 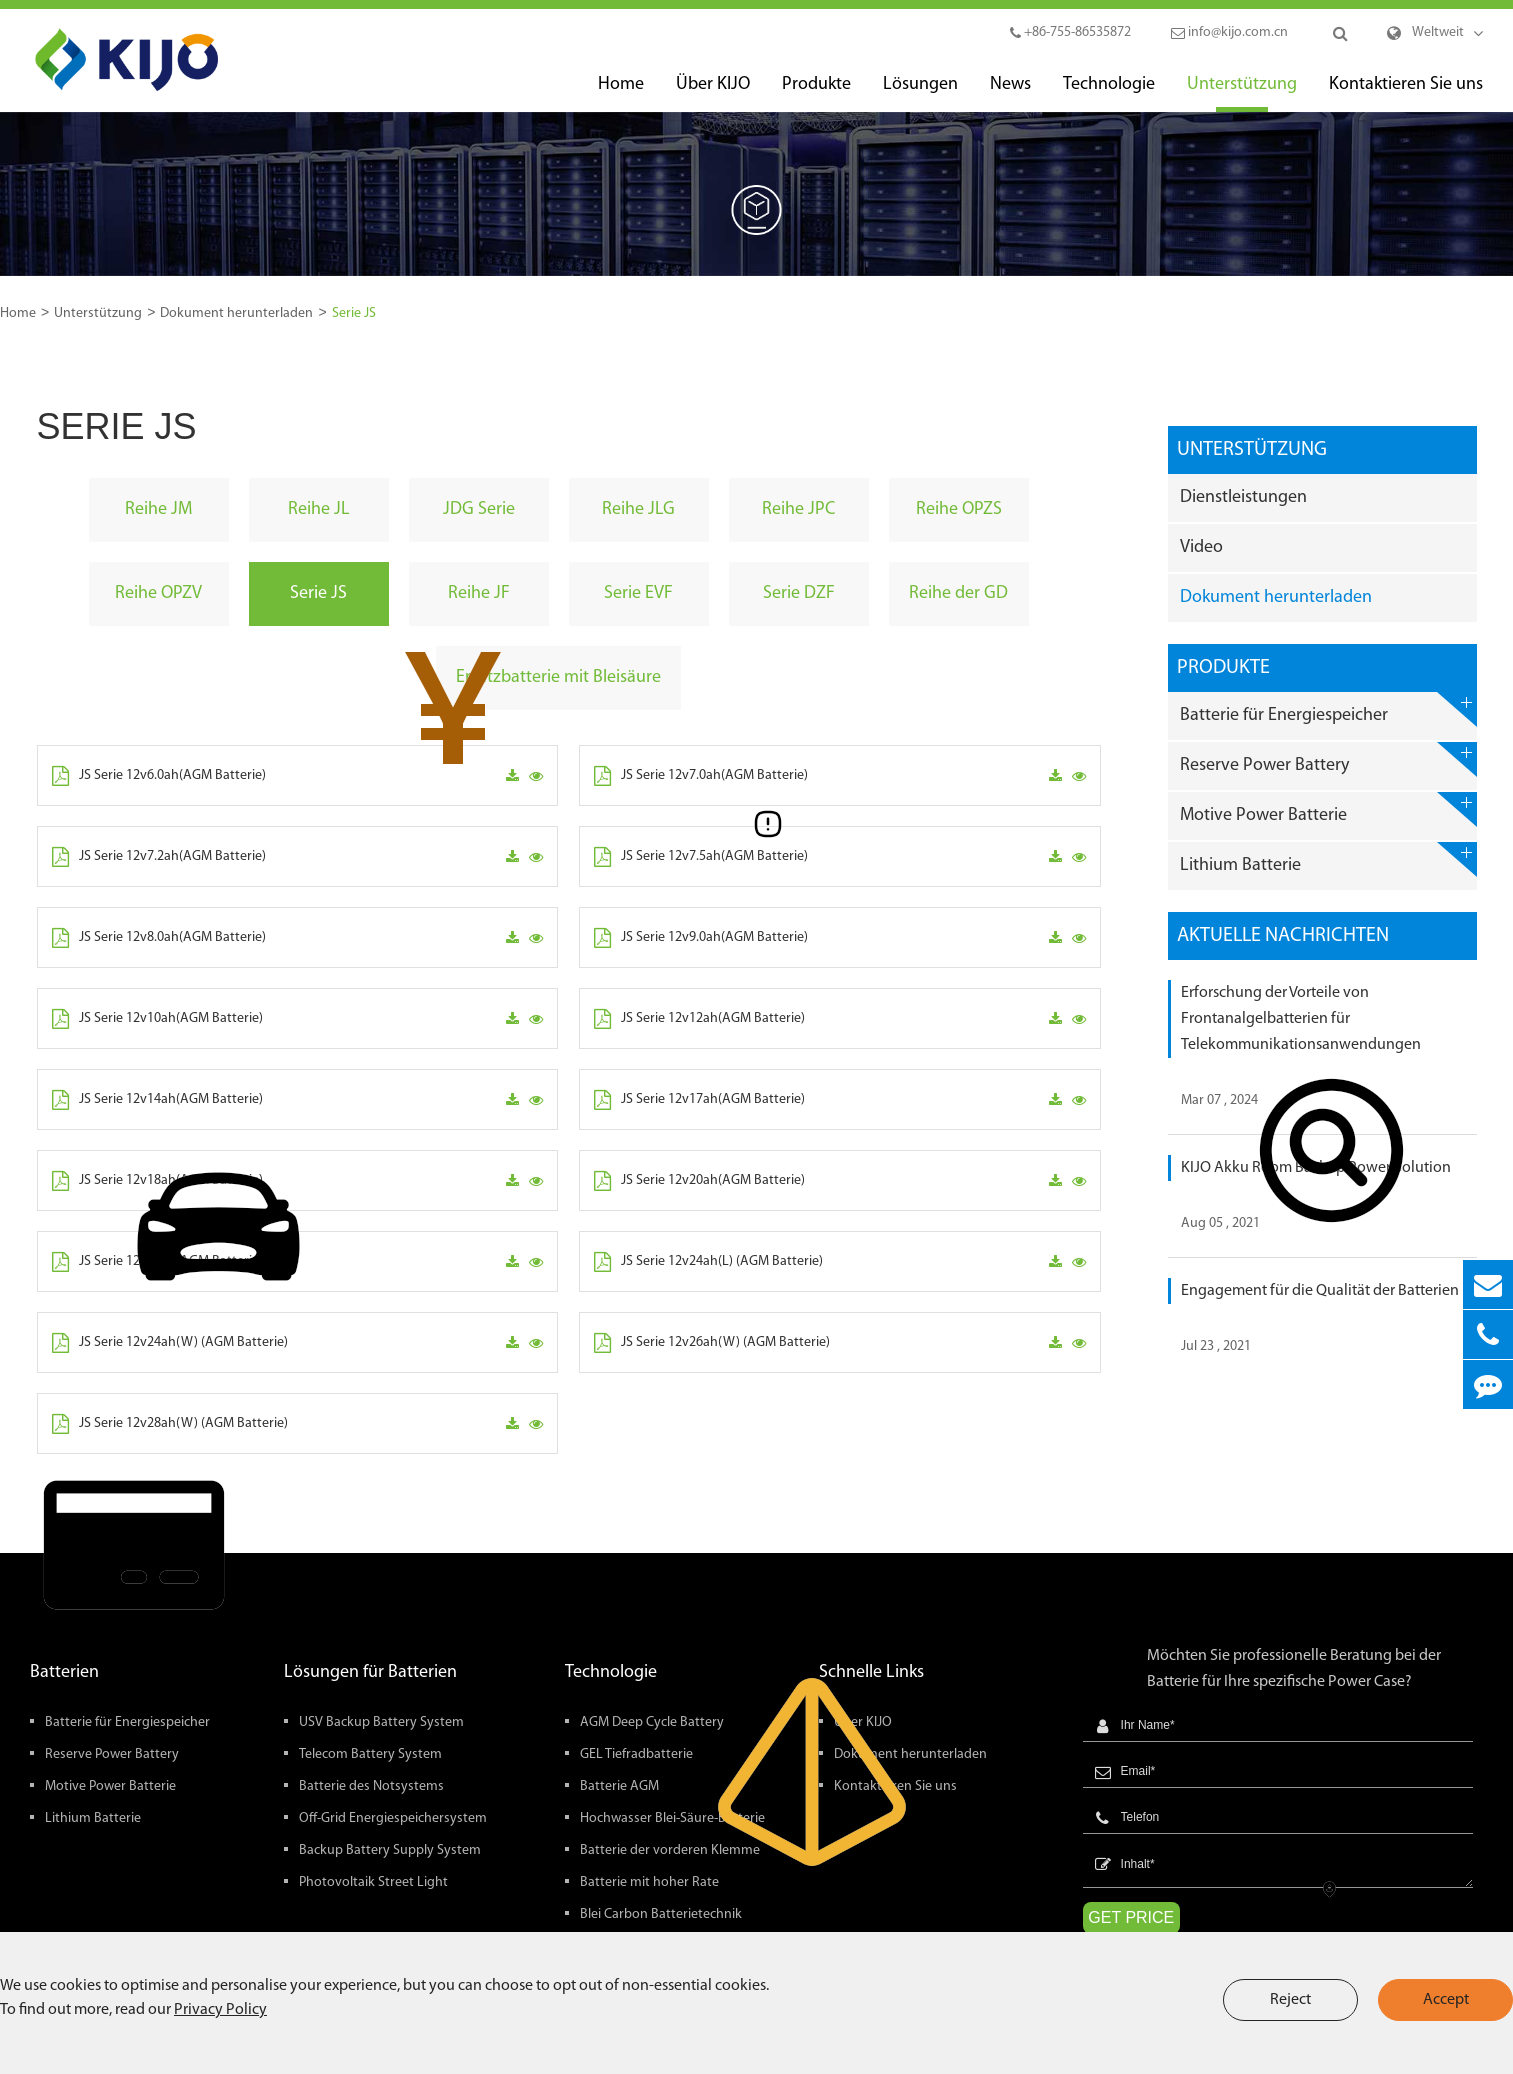 What do you see at coordinates (453, 708) in the screenshot?
I see `indicates Japanese yen currency` at bounding box center [453, 708].